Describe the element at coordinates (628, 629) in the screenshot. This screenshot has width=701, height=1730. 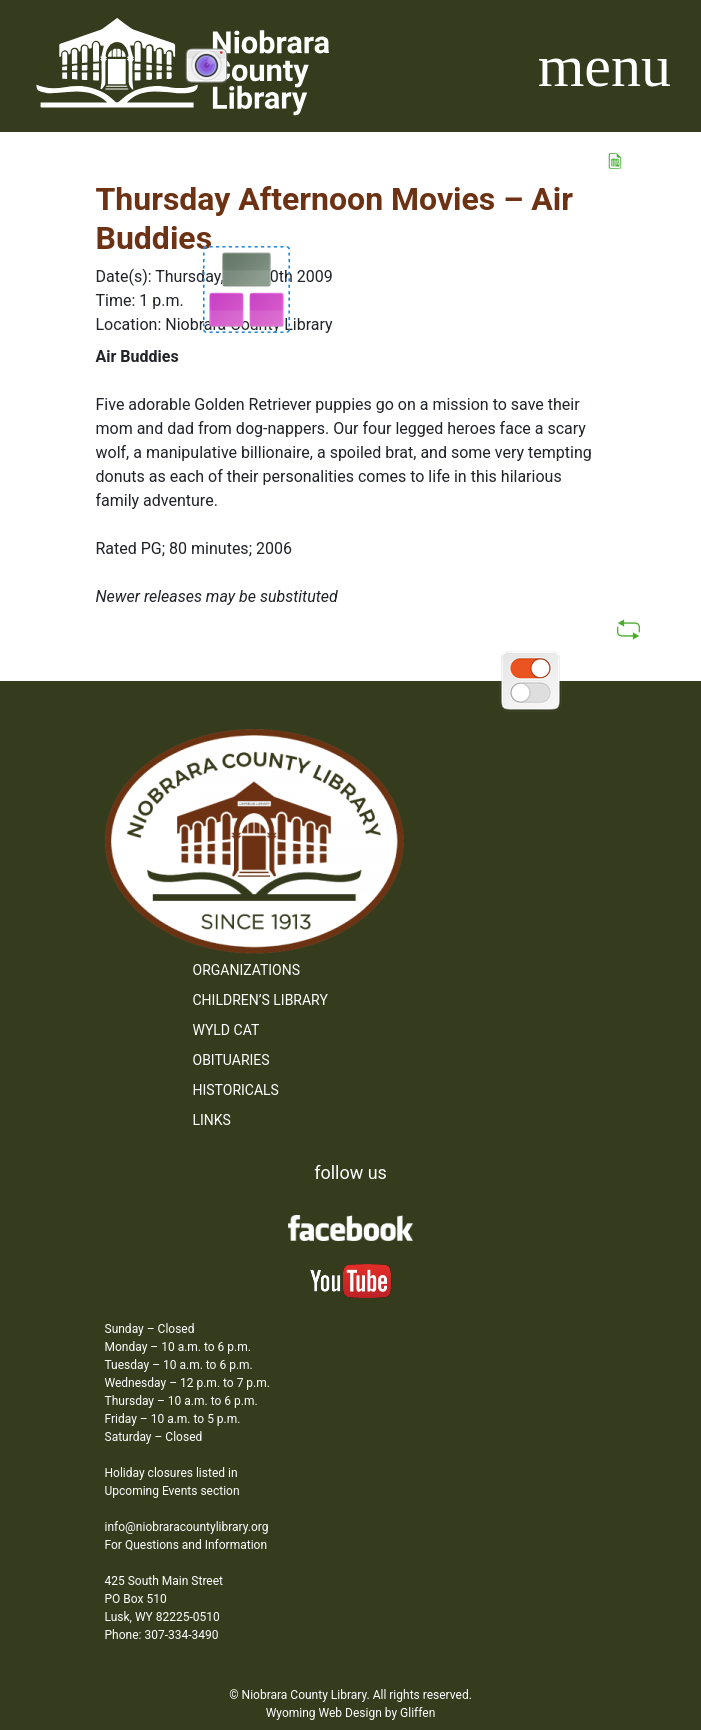
I see `sync or refresh email messages` at that location.